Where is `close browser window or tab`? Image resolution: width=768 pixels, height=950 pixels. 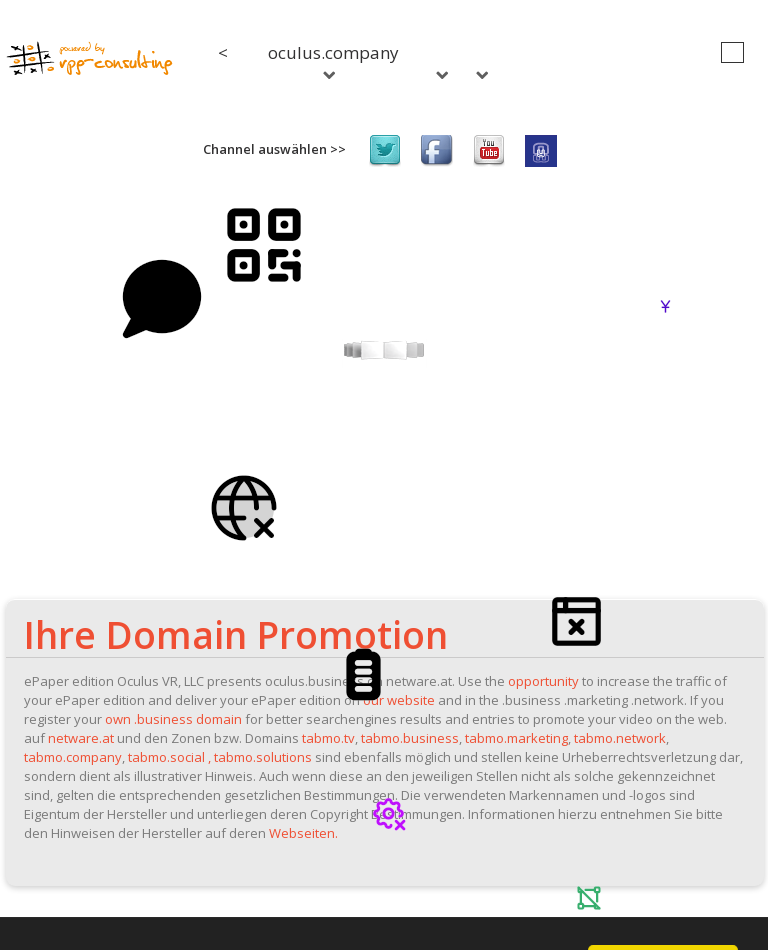 close browser window or tab is located at coordinates (576, 621).